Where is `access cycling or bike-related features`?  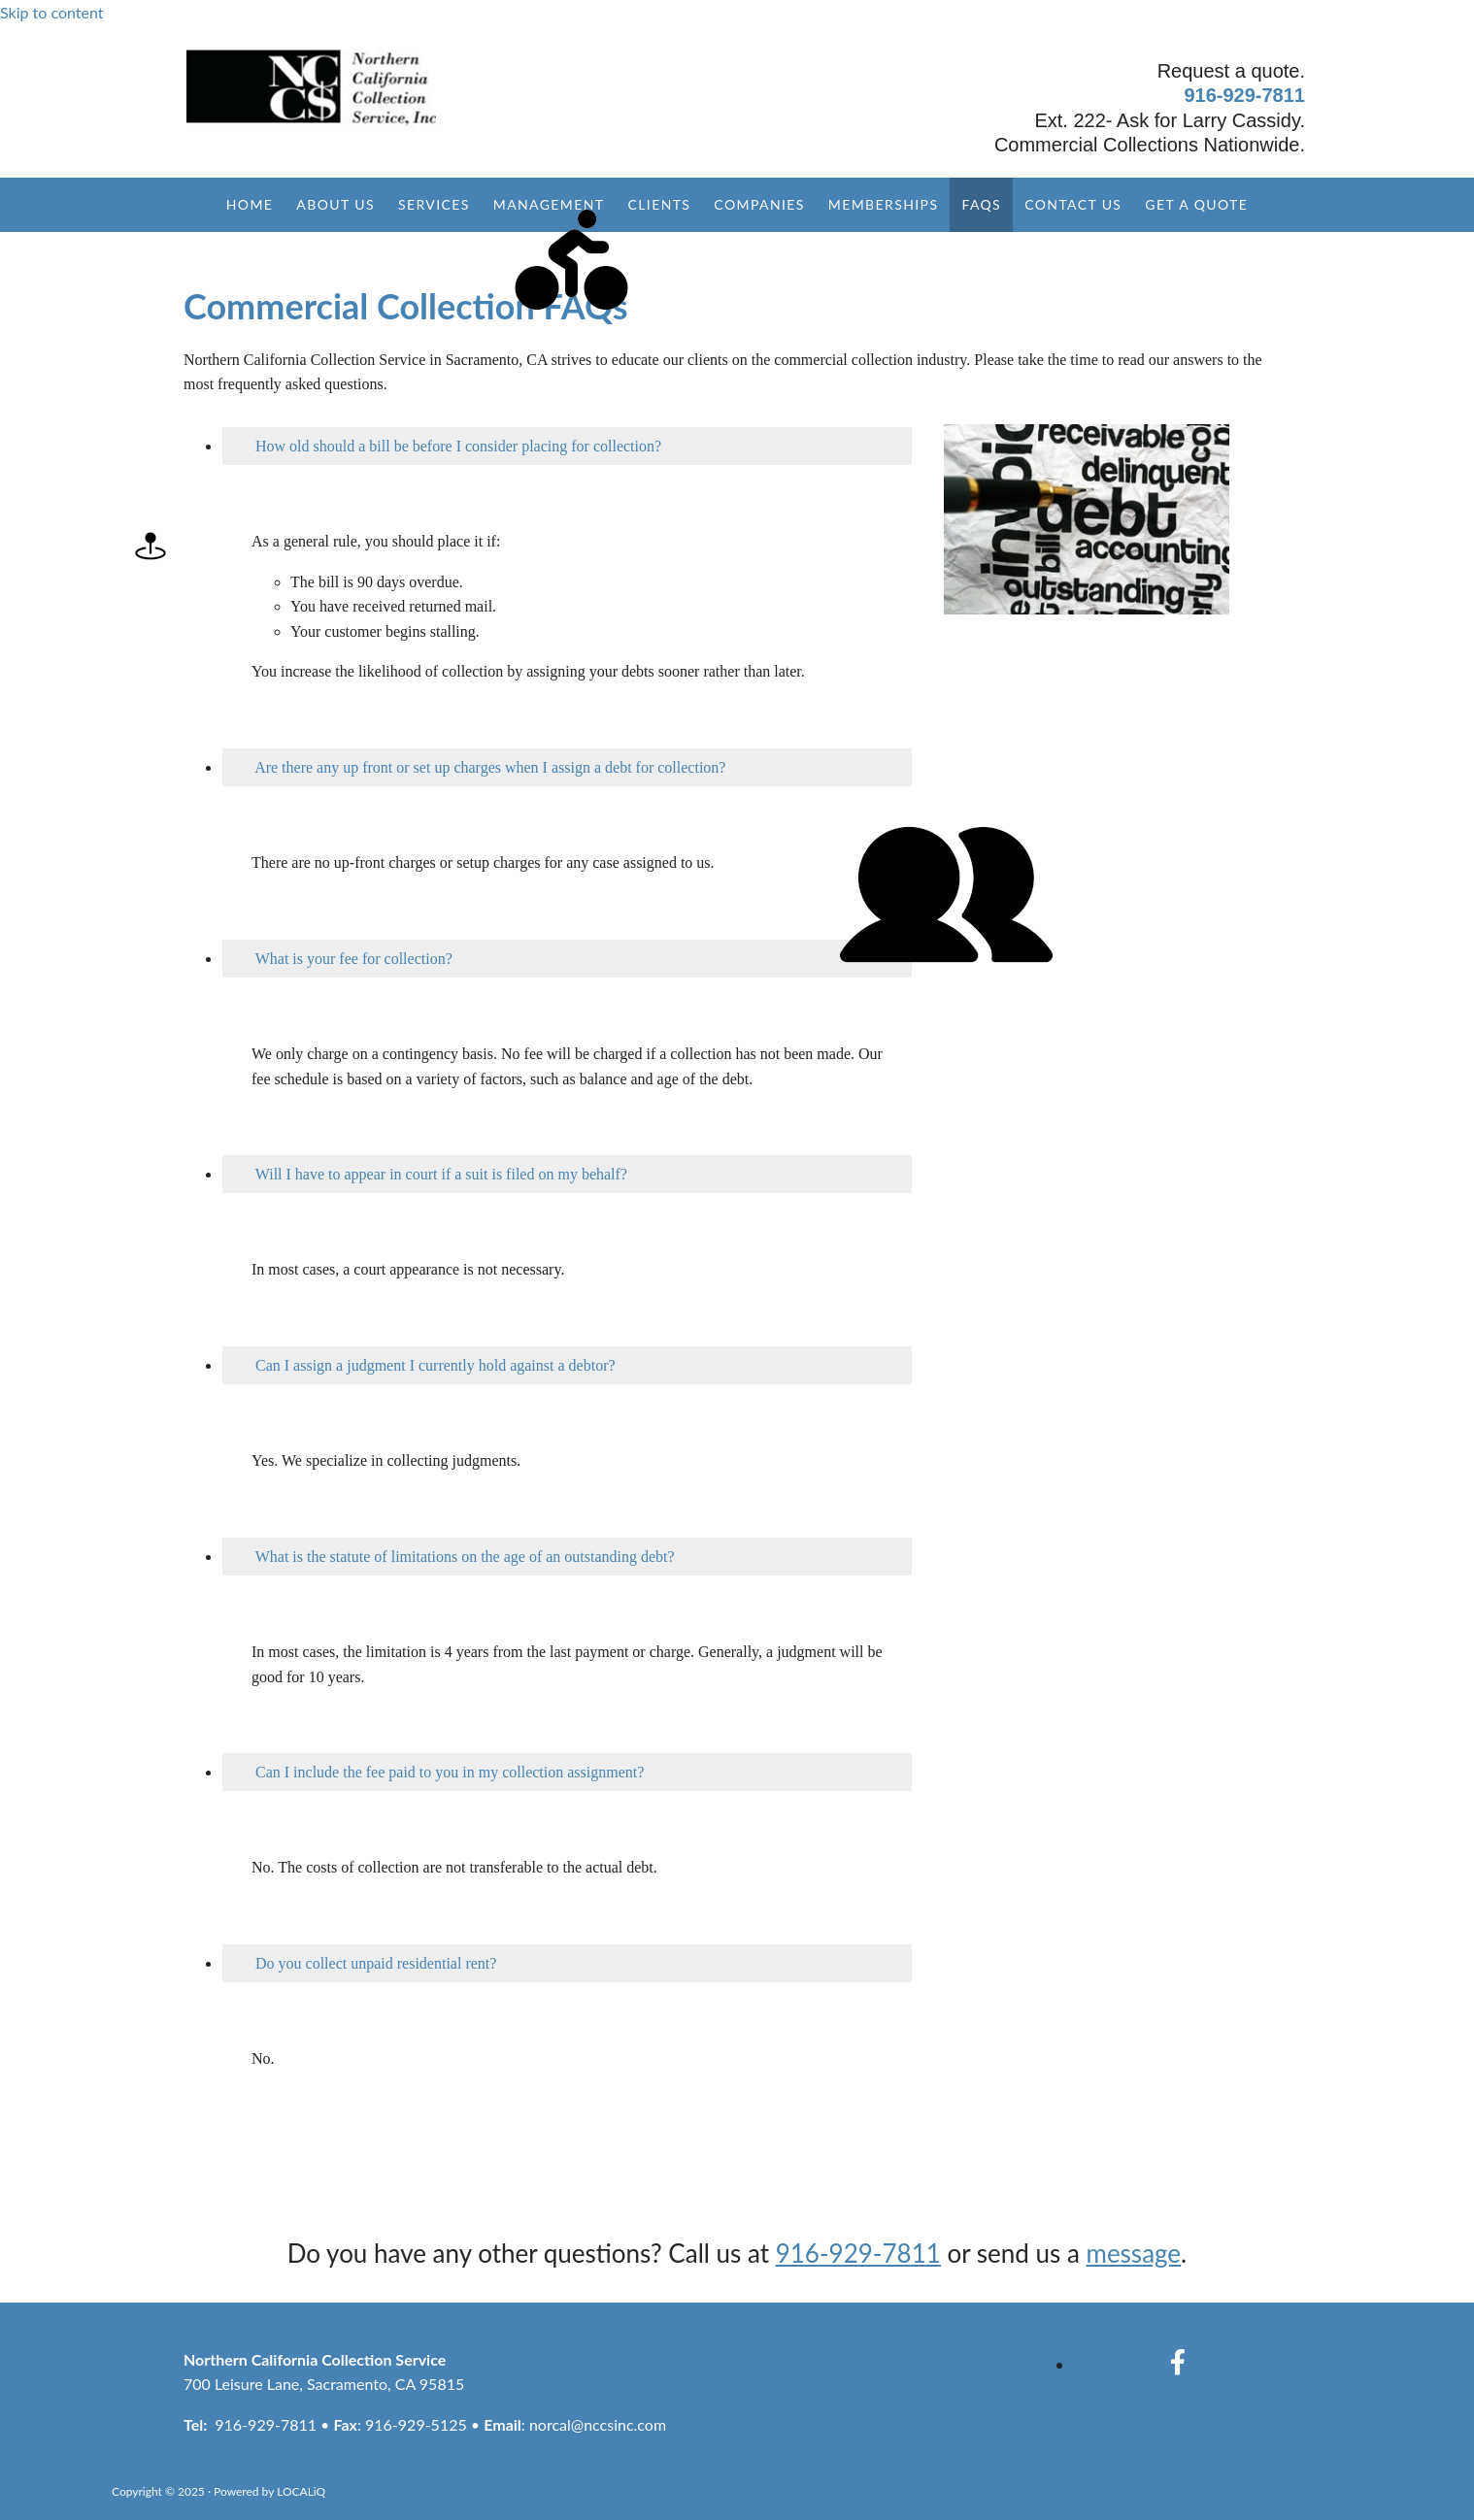 access cycling or bike-related features is located at coordinates (571, 259).